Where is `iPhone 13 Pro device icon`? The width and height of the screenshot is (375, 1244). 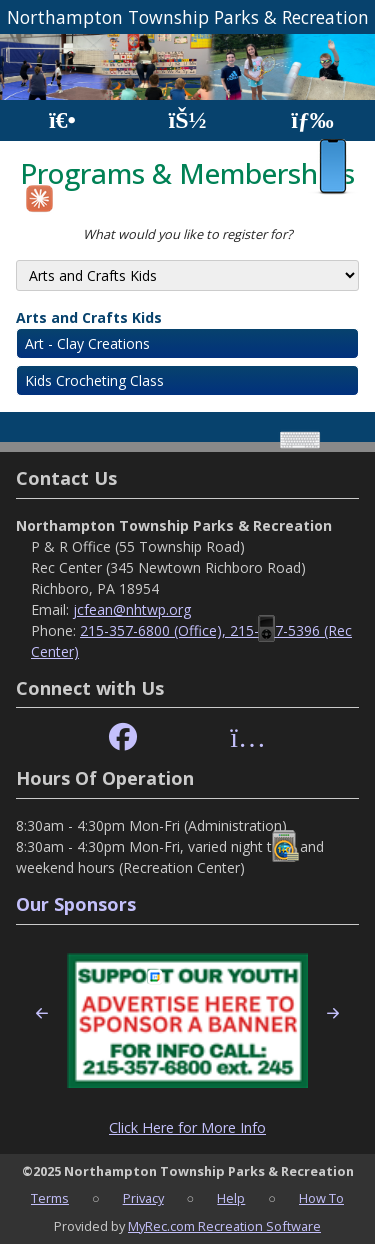 iPhone 13 Pro device icon is located at coordinates (333, 167).